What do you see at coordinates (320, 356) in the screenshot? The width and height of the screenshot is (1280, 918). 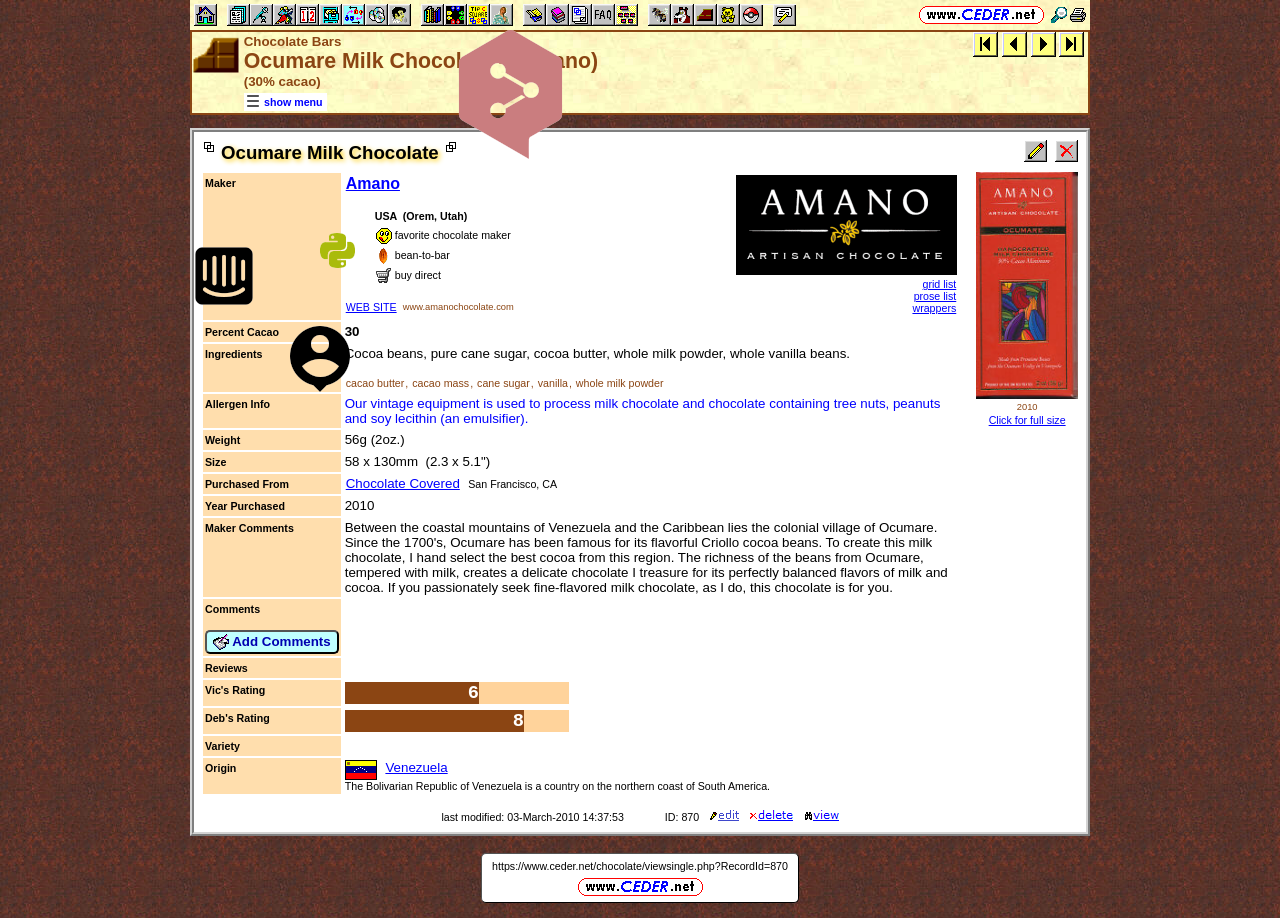 I see `view user profile location` at bounding box center [320, 356].